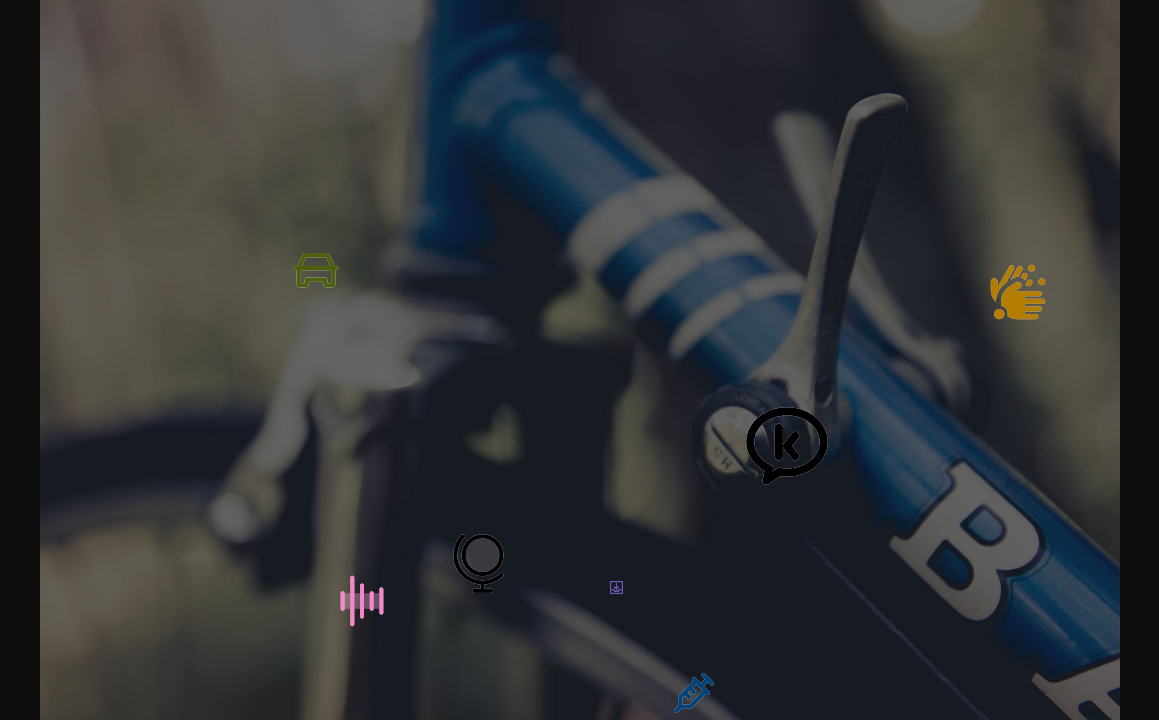 This screenshot has width=1159, height=720. Describe the element at coordinates (316, 271) in the screenshot. I see `access vehicle or car-related settings` at that location.